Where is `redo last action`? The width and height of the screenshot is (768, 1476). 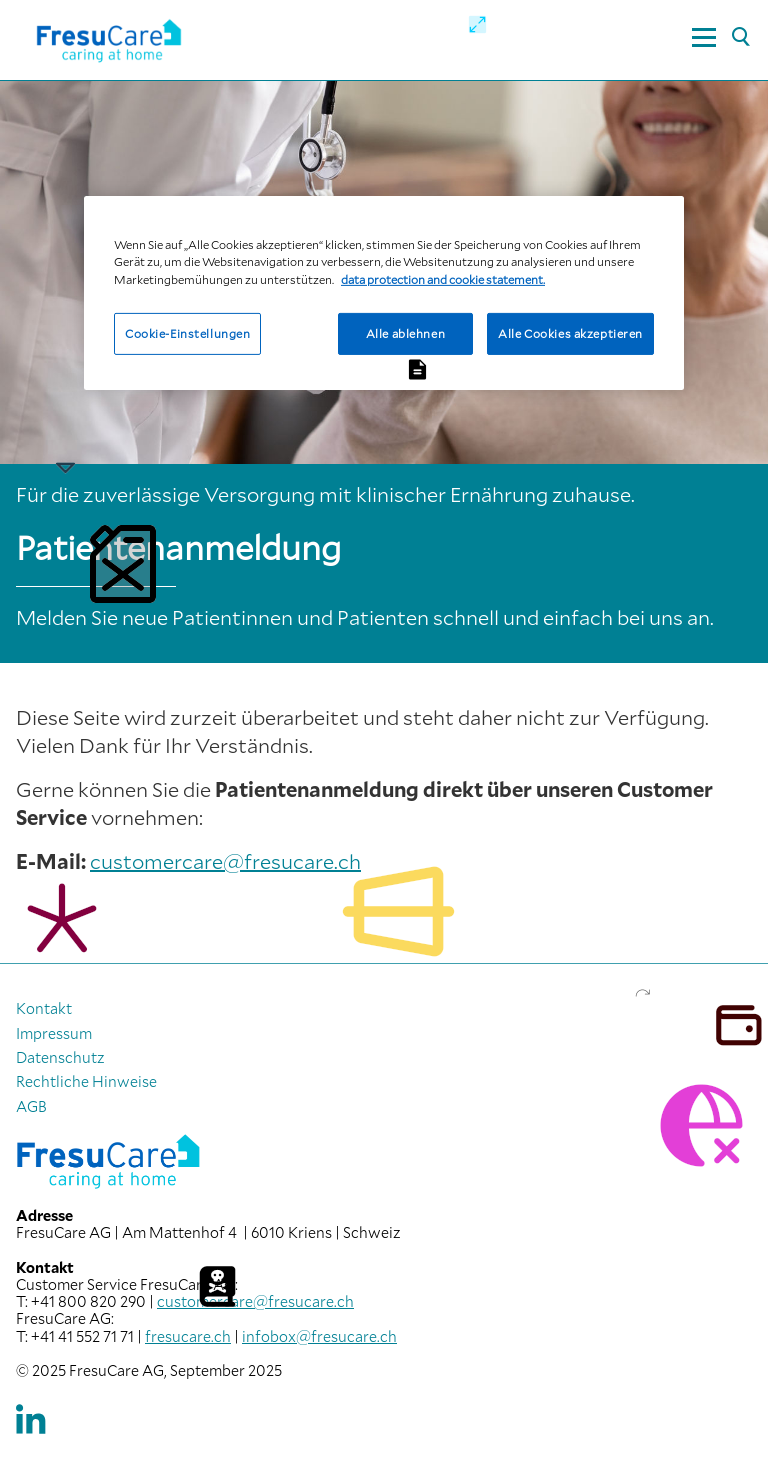
redo last action is located at coordinates (642, 992).